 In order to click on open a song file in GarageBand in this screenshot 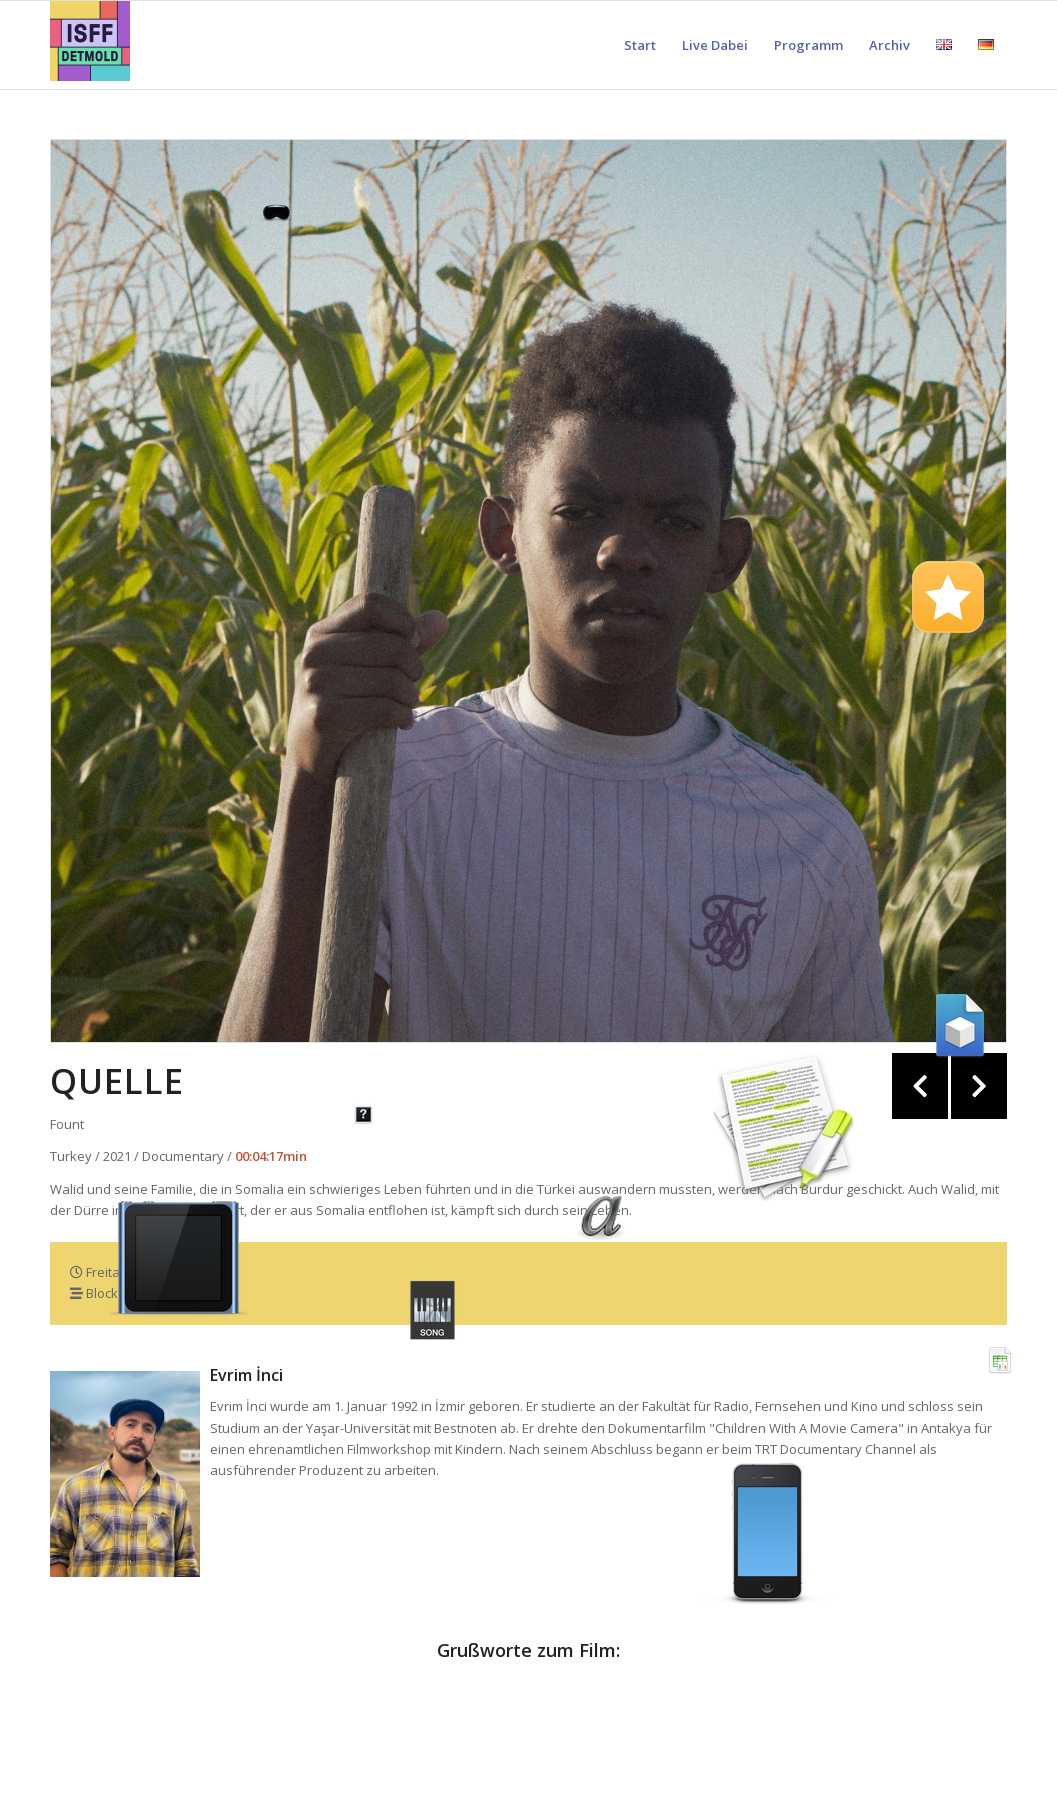, I will do `click(432, 1311)`.